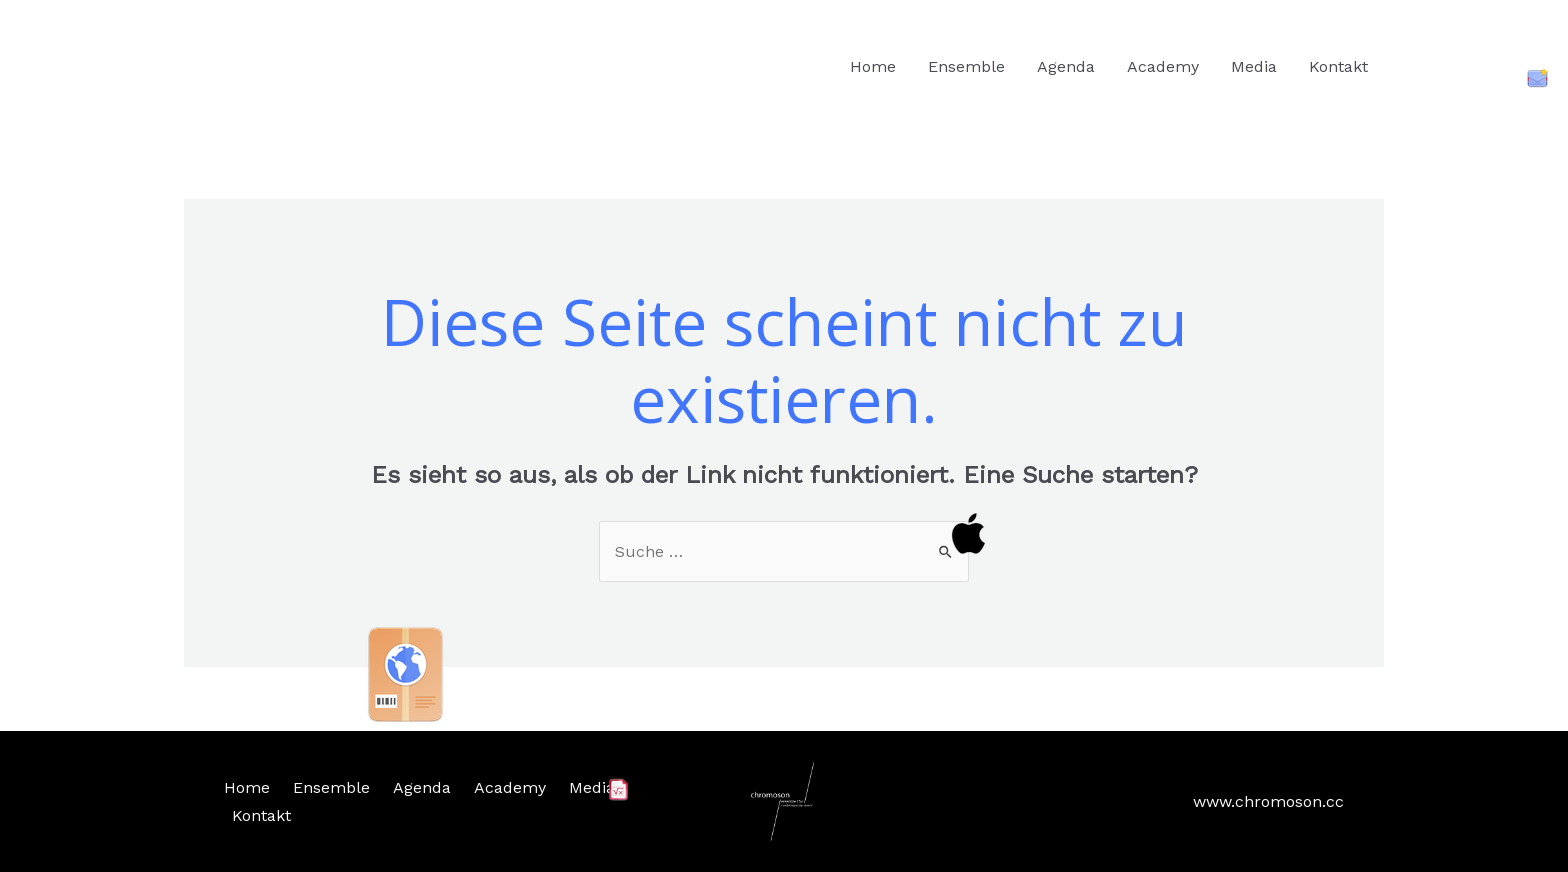  Describe the element at coordinates (1537, 78) in the screenshot. I see `mark email as unread` at that location.